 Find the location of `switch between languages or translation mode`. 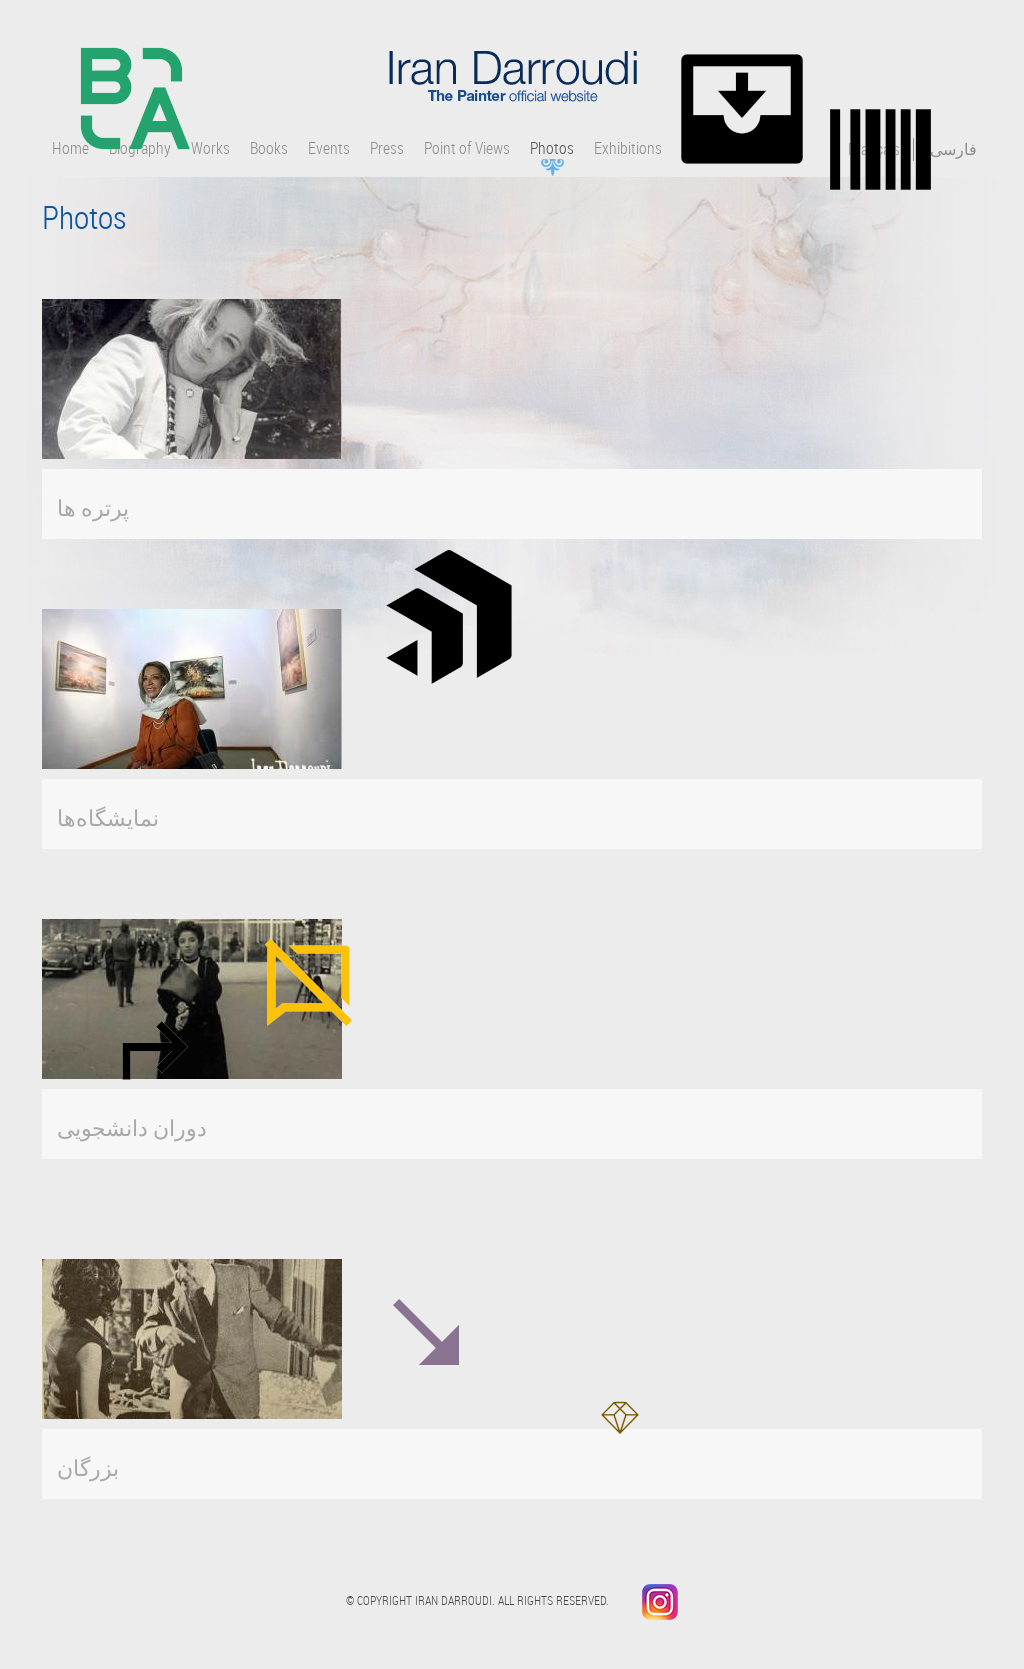

switch between languages or translation mode is located at coordinates (131, 98).